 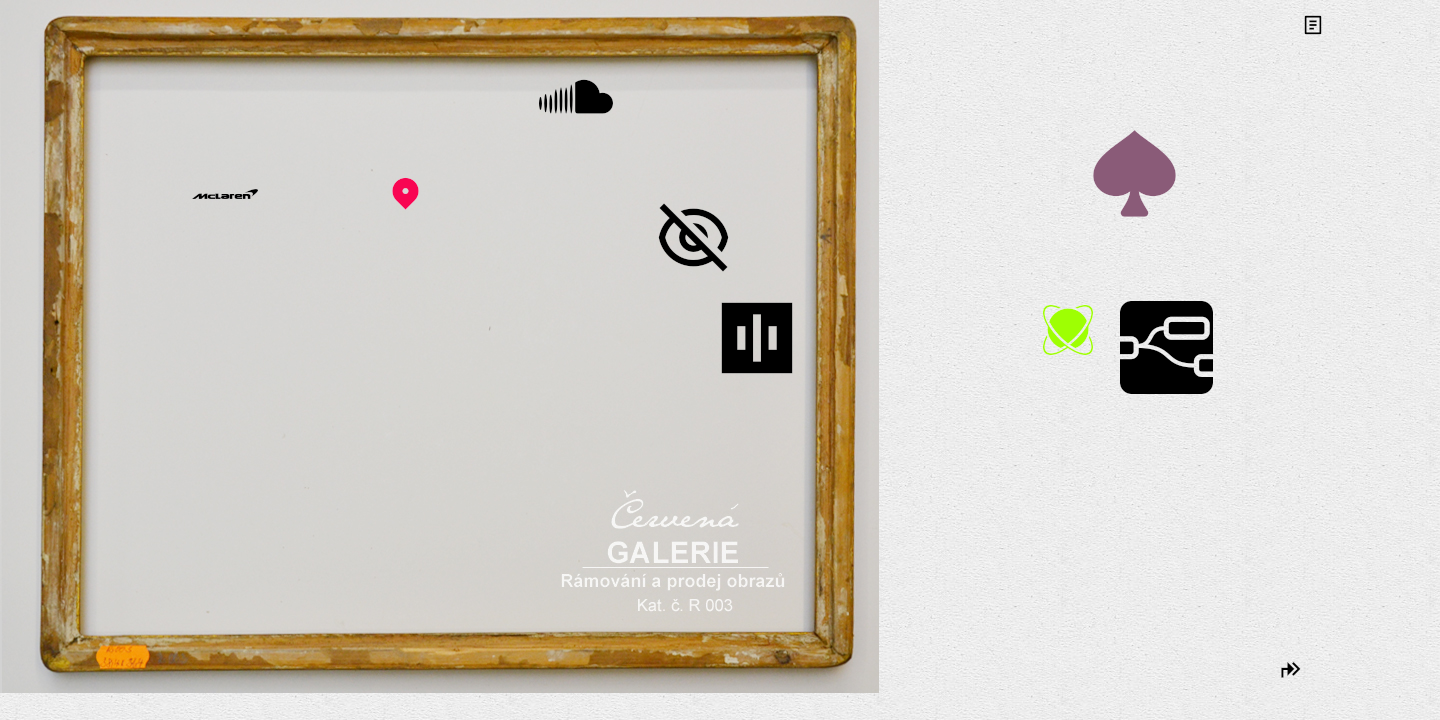 I want to click on view document list, so click(x=1313, y=25).